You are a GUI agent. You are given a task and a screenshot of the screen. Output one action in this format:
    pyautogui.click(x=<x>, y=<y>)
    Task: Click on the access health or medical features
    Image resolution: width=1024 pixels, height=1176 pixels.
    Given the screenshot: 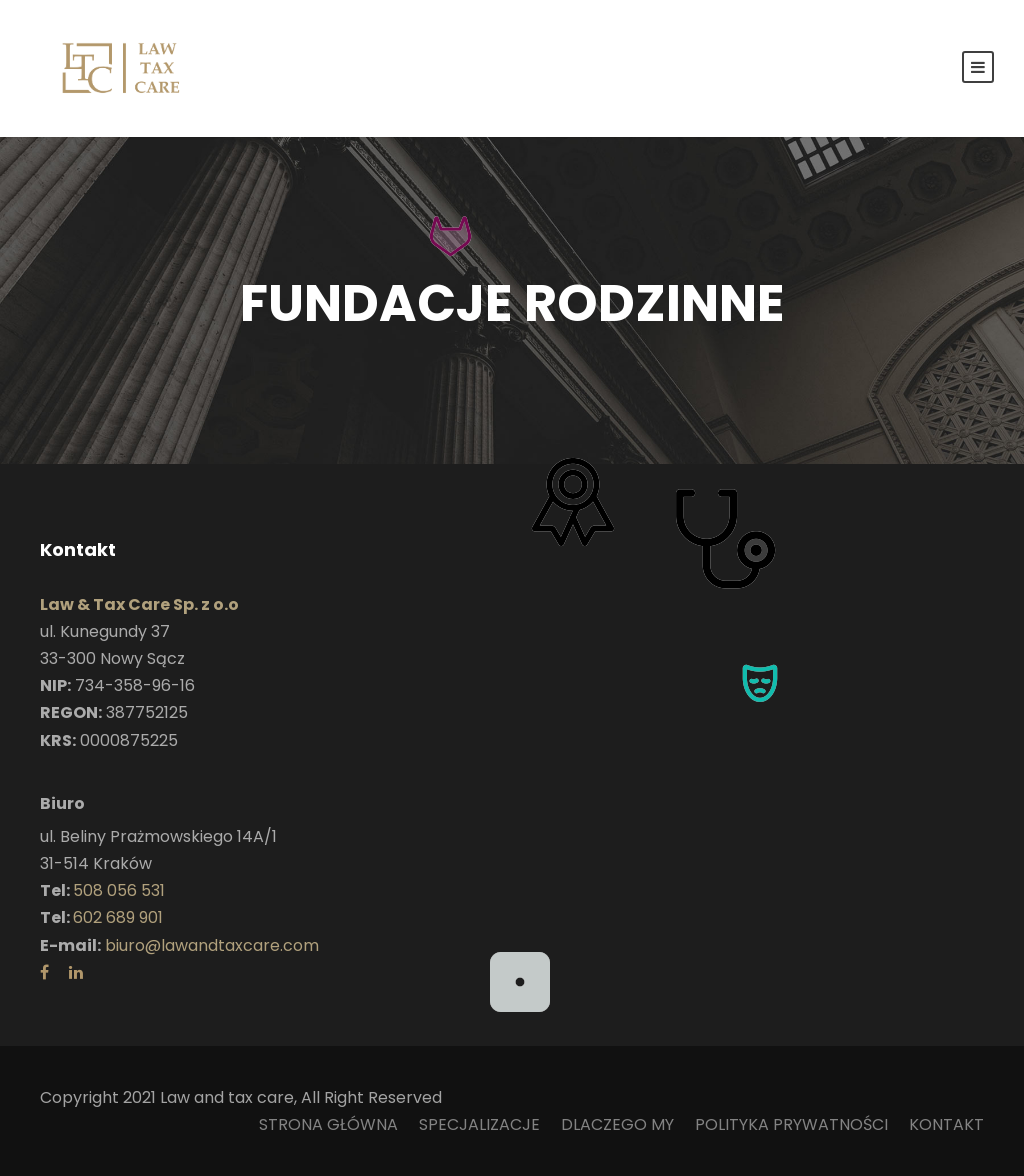 What is the action you would take?
    pyautogui.click(x=718, y=535)
    